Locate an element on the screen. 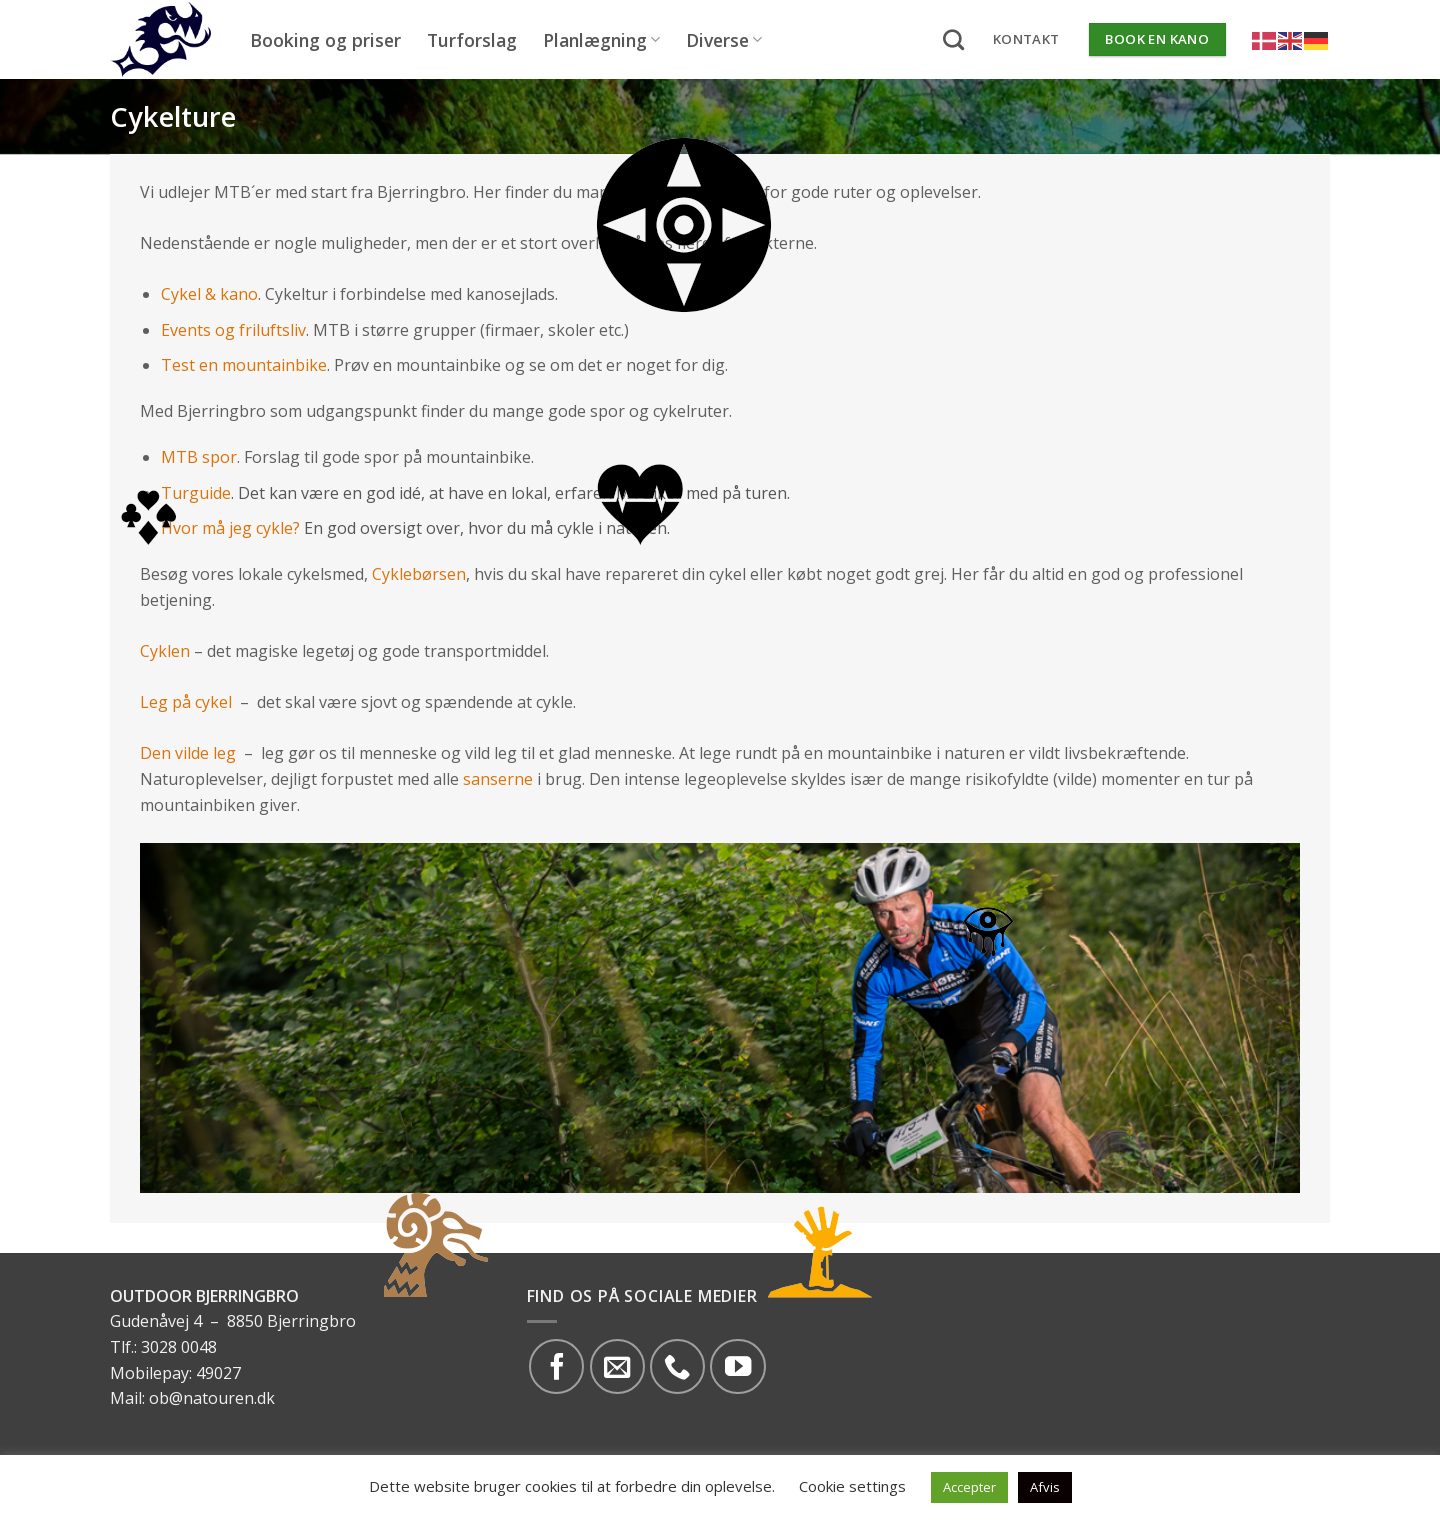 The height and width of the screenshot is (1520, 1440). indicates a horror or gore content warning is located at coordinates (988, 931).